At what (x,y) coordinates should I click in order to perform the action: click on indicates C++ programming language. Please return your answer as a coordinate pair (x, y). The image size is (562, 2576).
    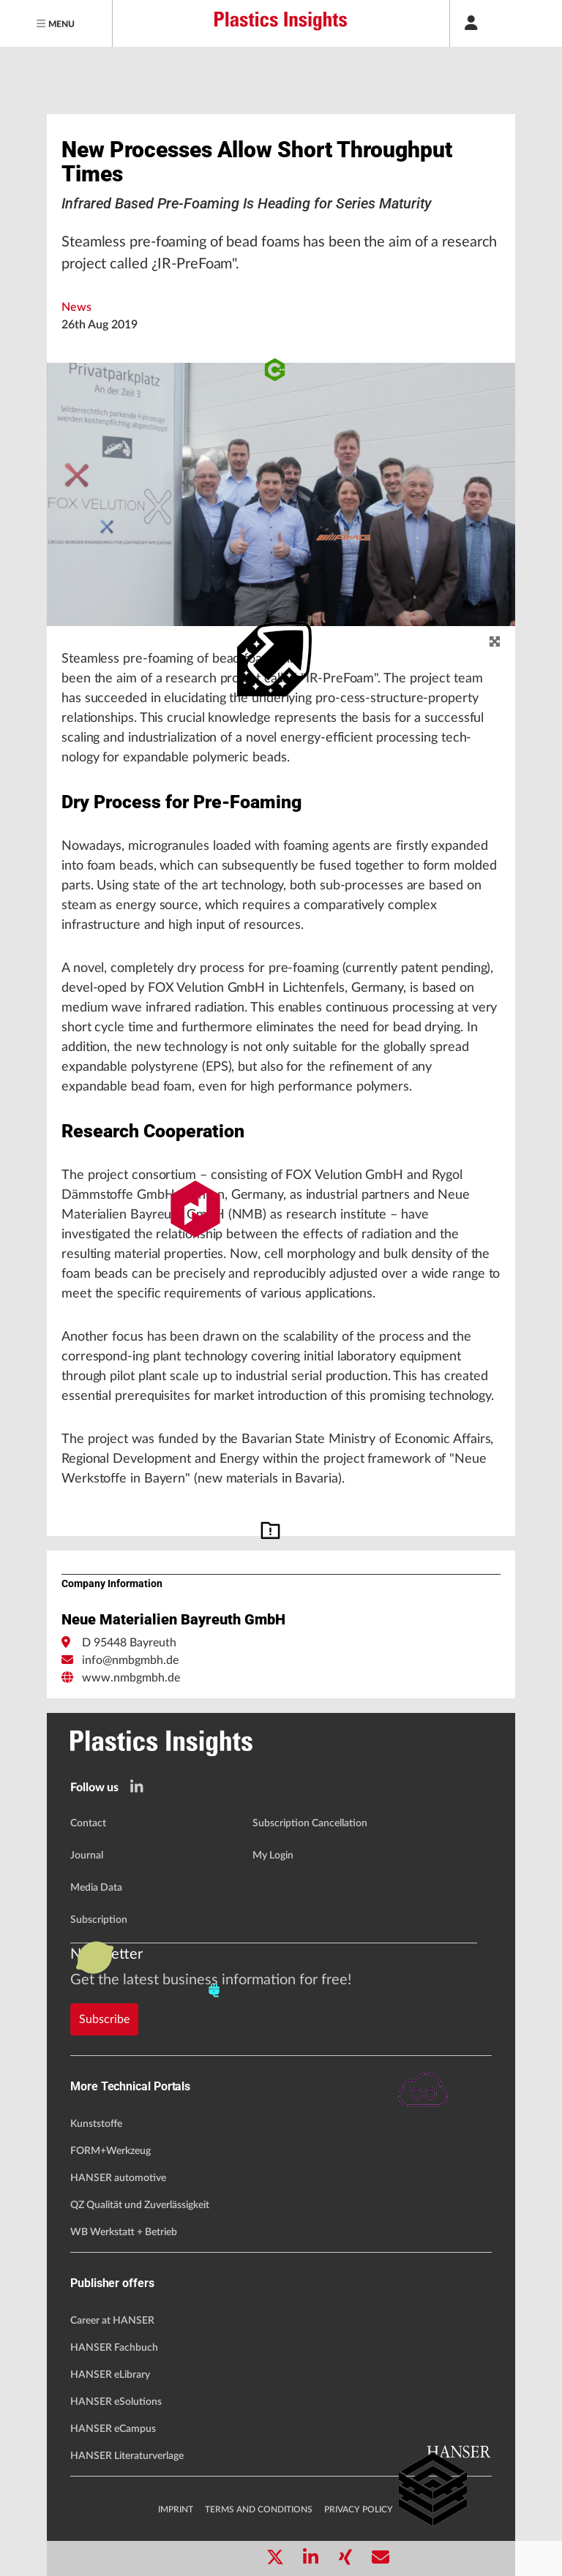
    Looking at the image, I should click on (274, 369).